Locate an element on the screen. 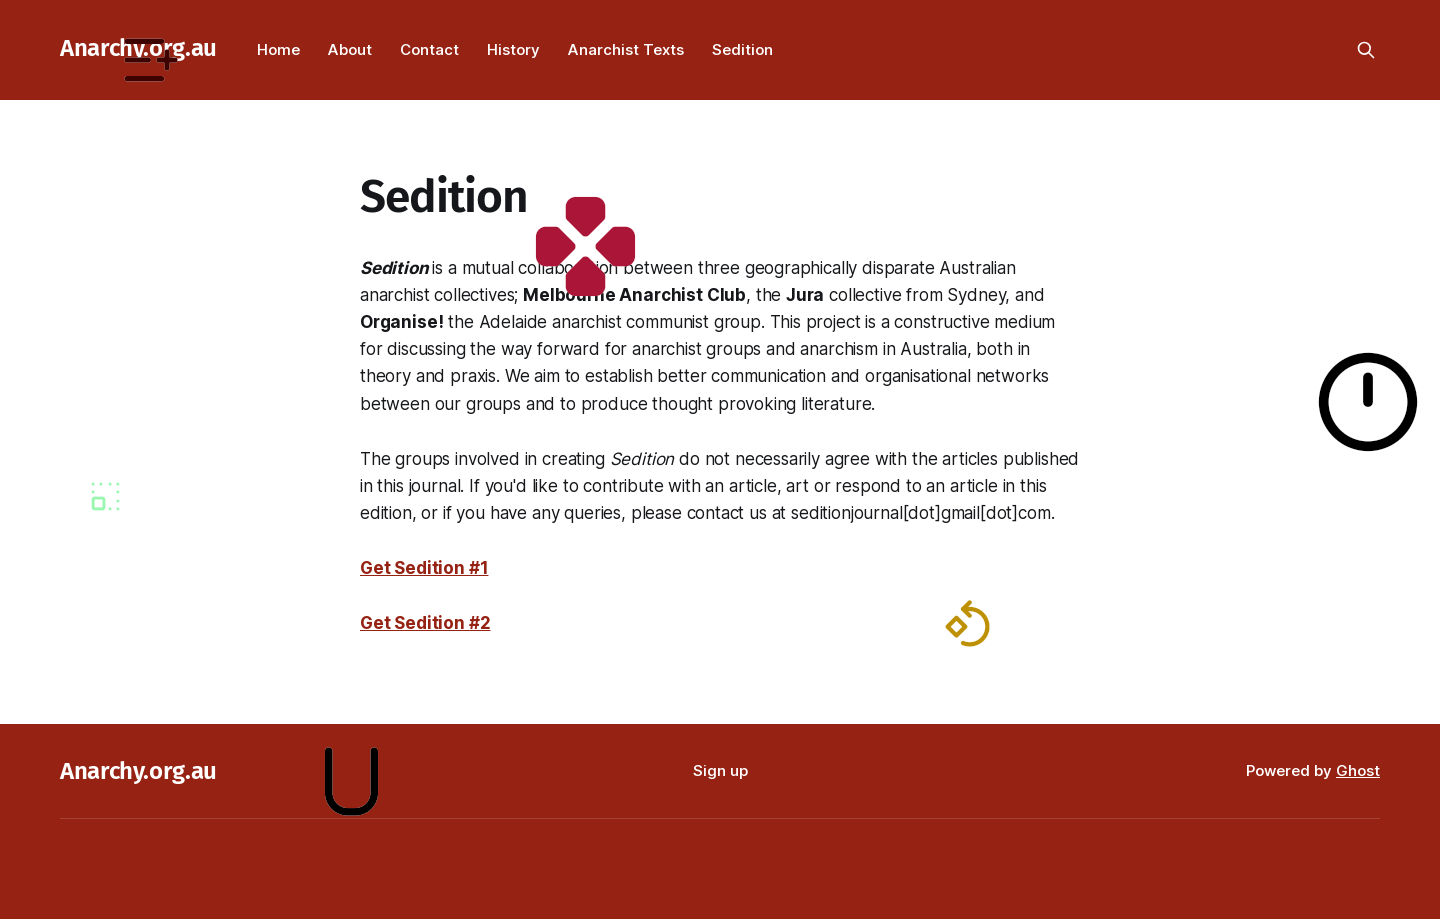 The image size is (1440, 919). open gaming or game center is located at coordinates (585, 246).